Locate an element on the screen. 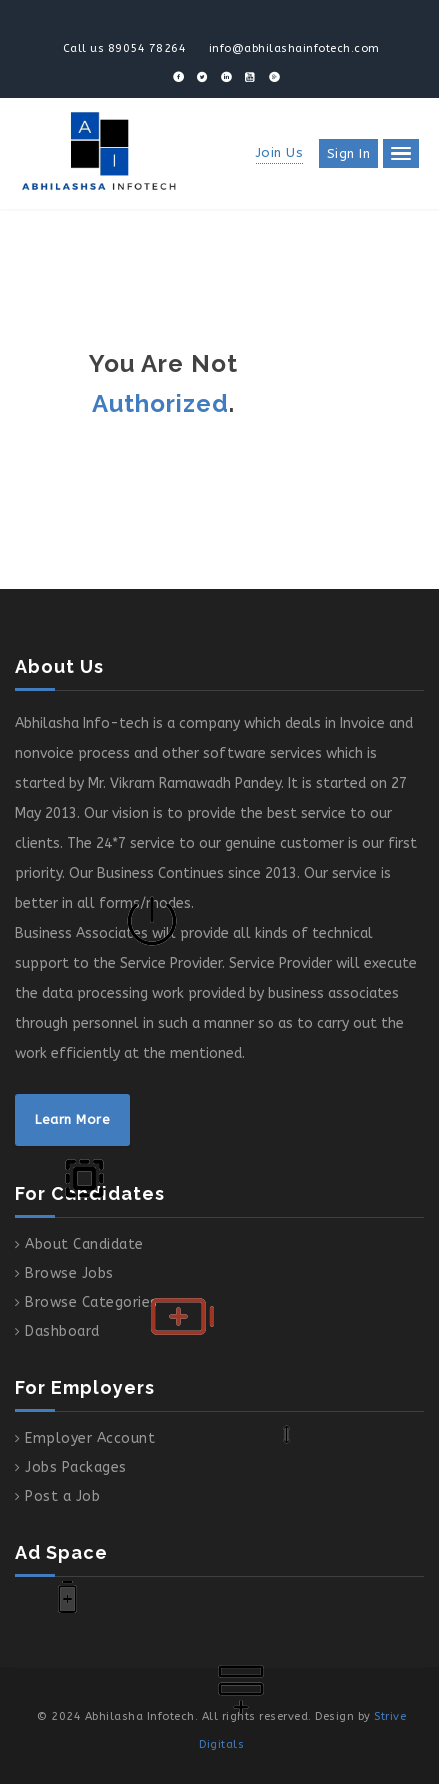 Image resolution: width=439 pixels, height=1784 pixels. add or extend battery life is located at coordinates (181, 1316).